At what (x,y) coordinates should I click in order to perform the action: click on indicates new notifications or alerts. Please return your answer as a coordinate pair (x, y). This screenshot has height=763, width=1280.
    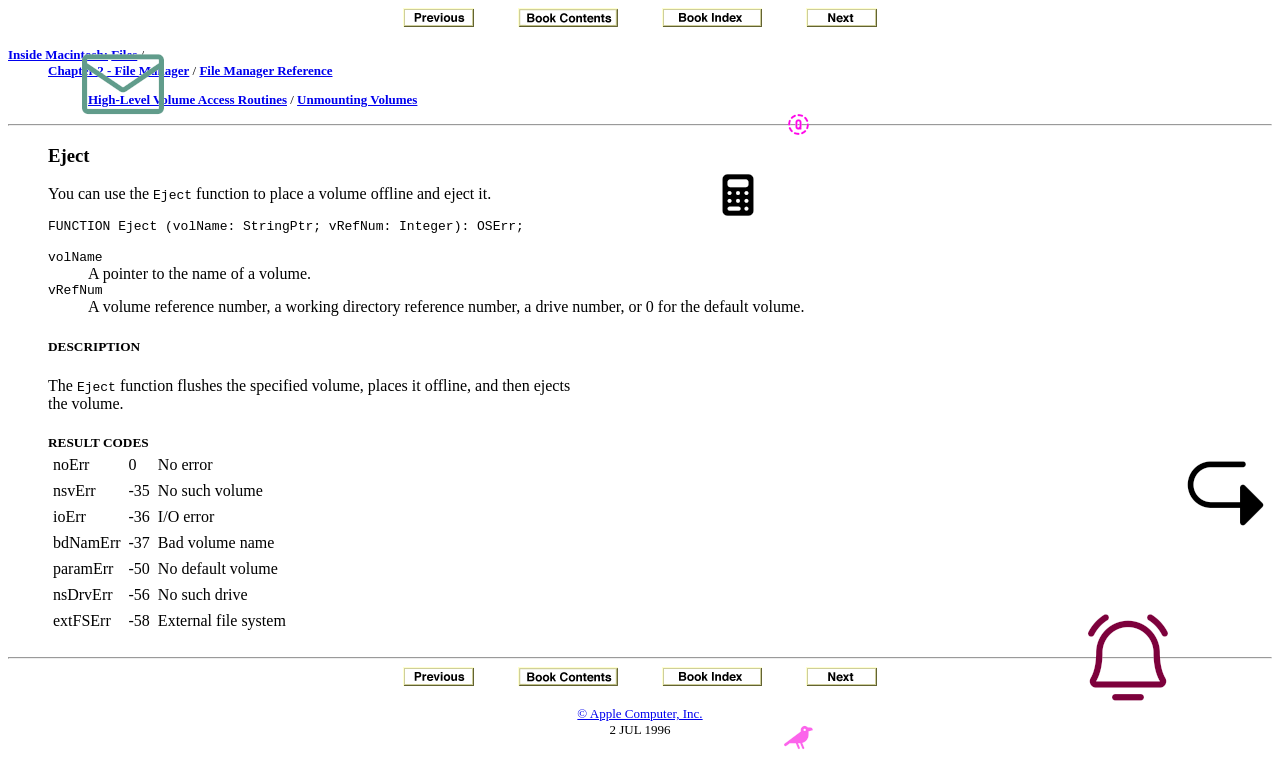
    Looking at the image, I should click on (1128, 659).